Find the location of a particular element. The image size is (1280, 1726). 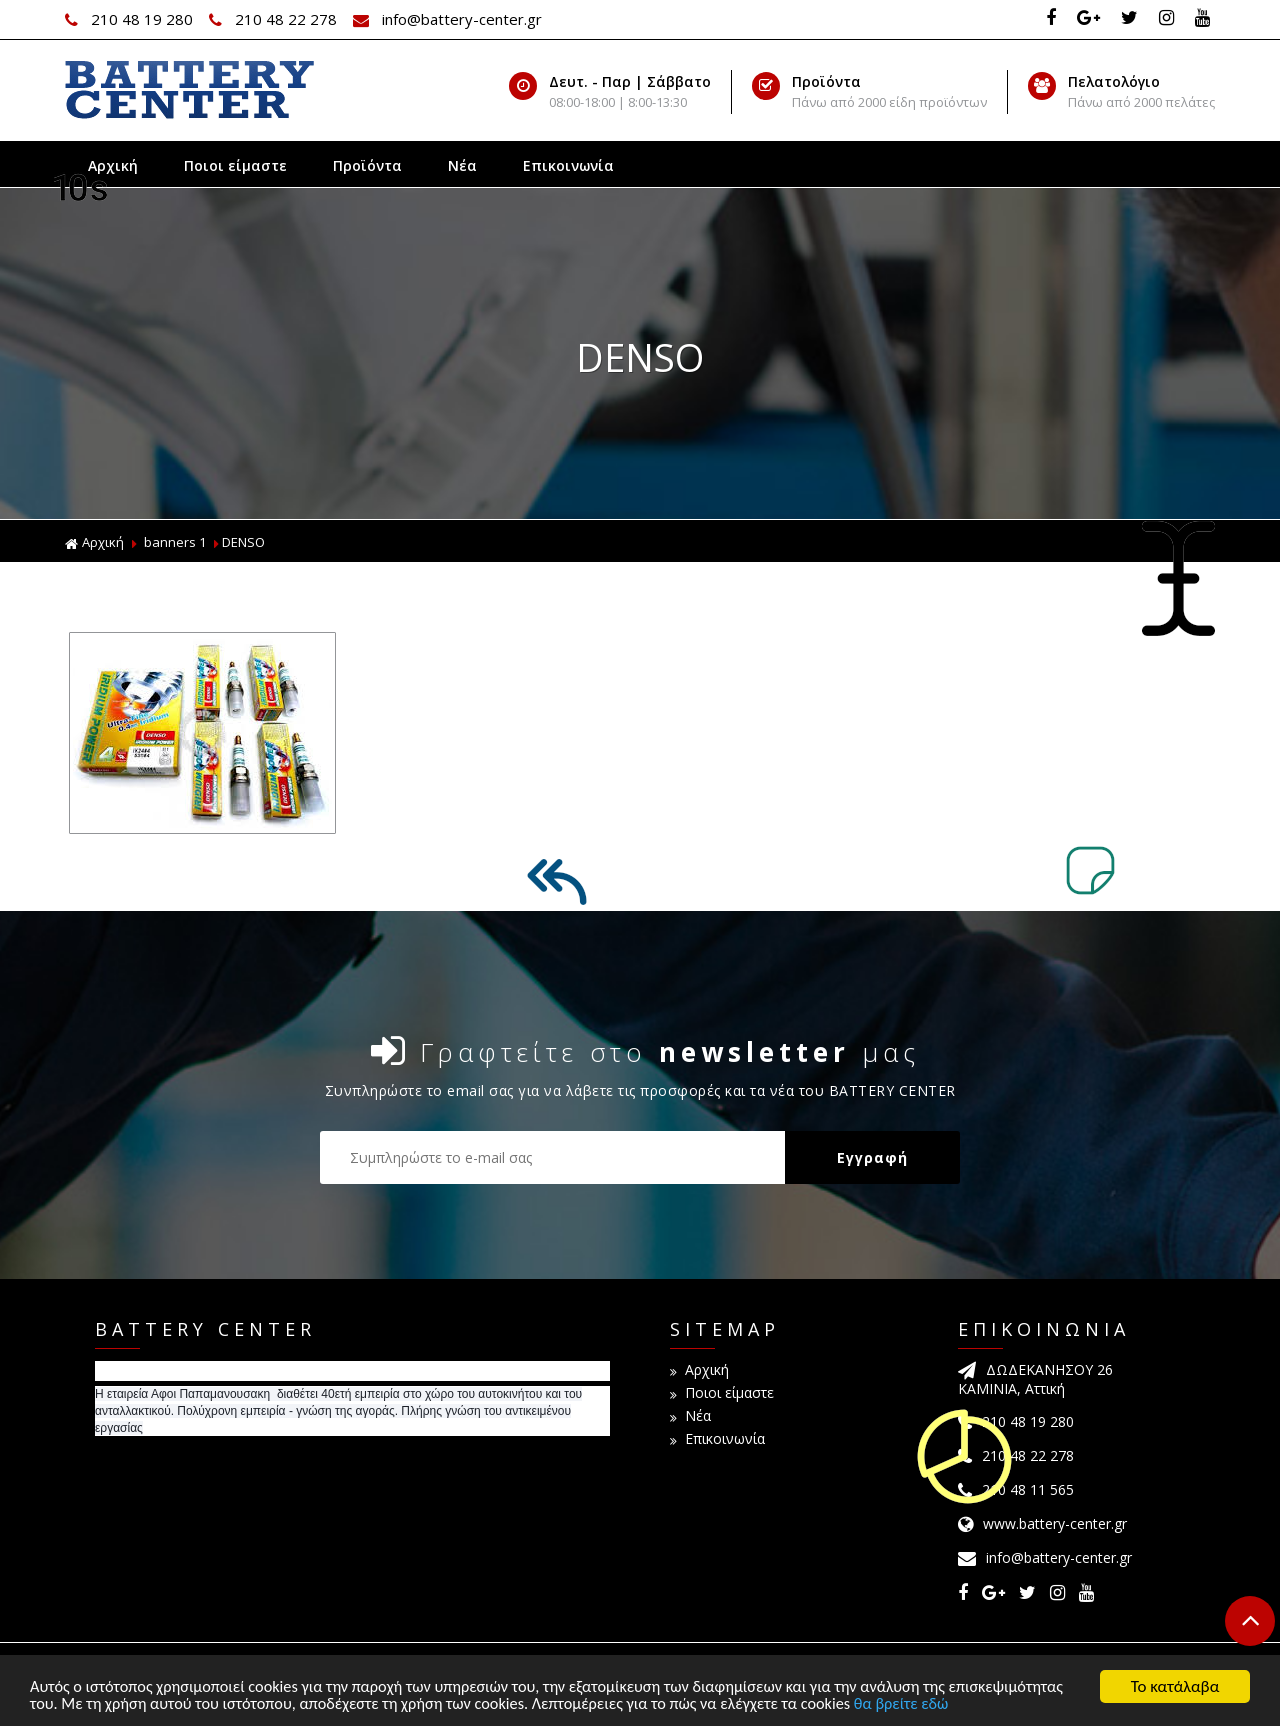

reply all to a message or email is located at coordinates (557, 882).